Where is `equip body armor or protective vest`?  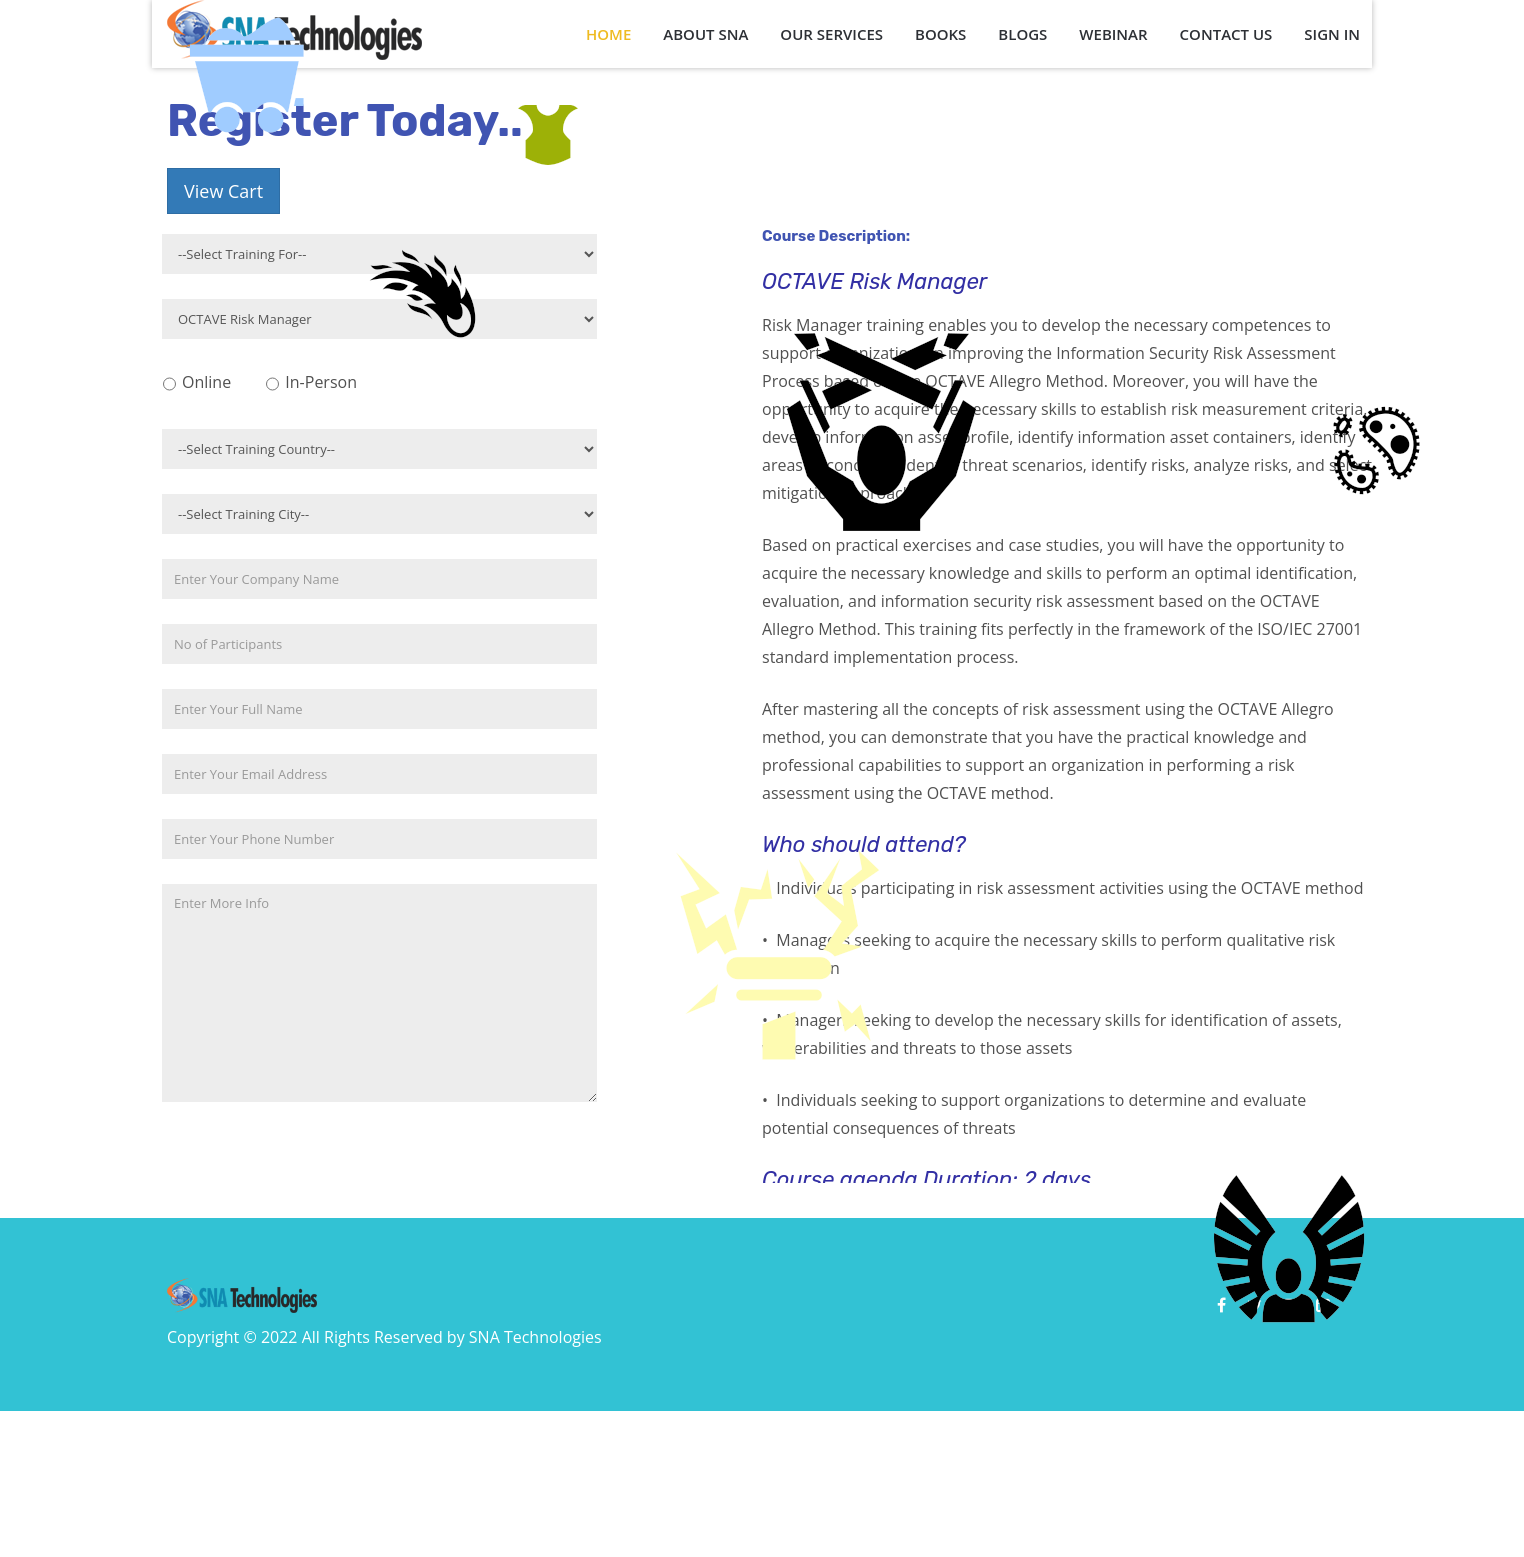 equip body armor or protective vest is located at coordinates (548, 135).